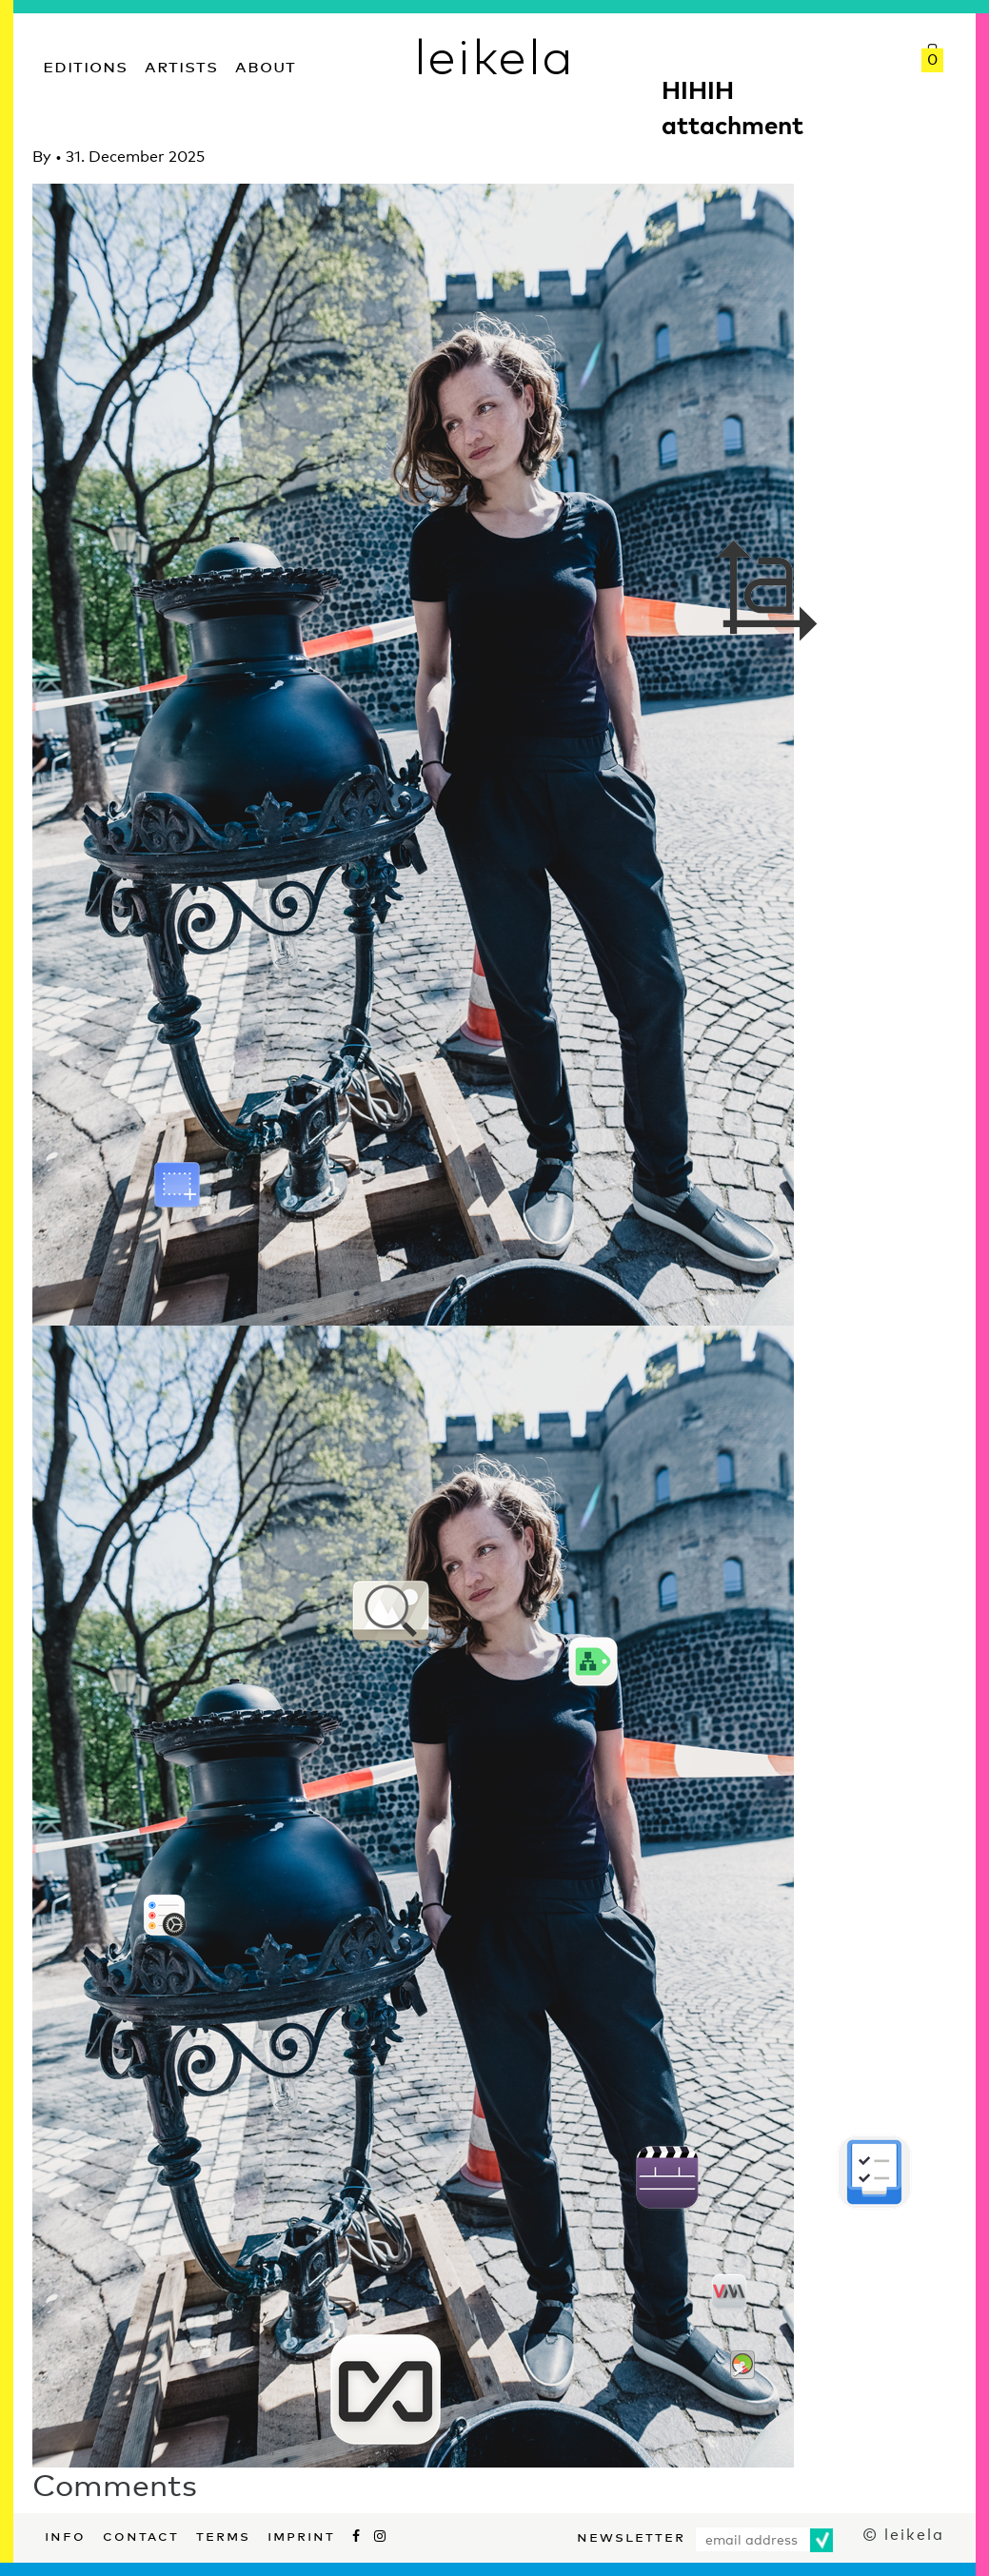  What do you see at coordinates (593, 1662) in the screenshot?
I see `open What IP network utility app` at bounding box center [593, 1662].